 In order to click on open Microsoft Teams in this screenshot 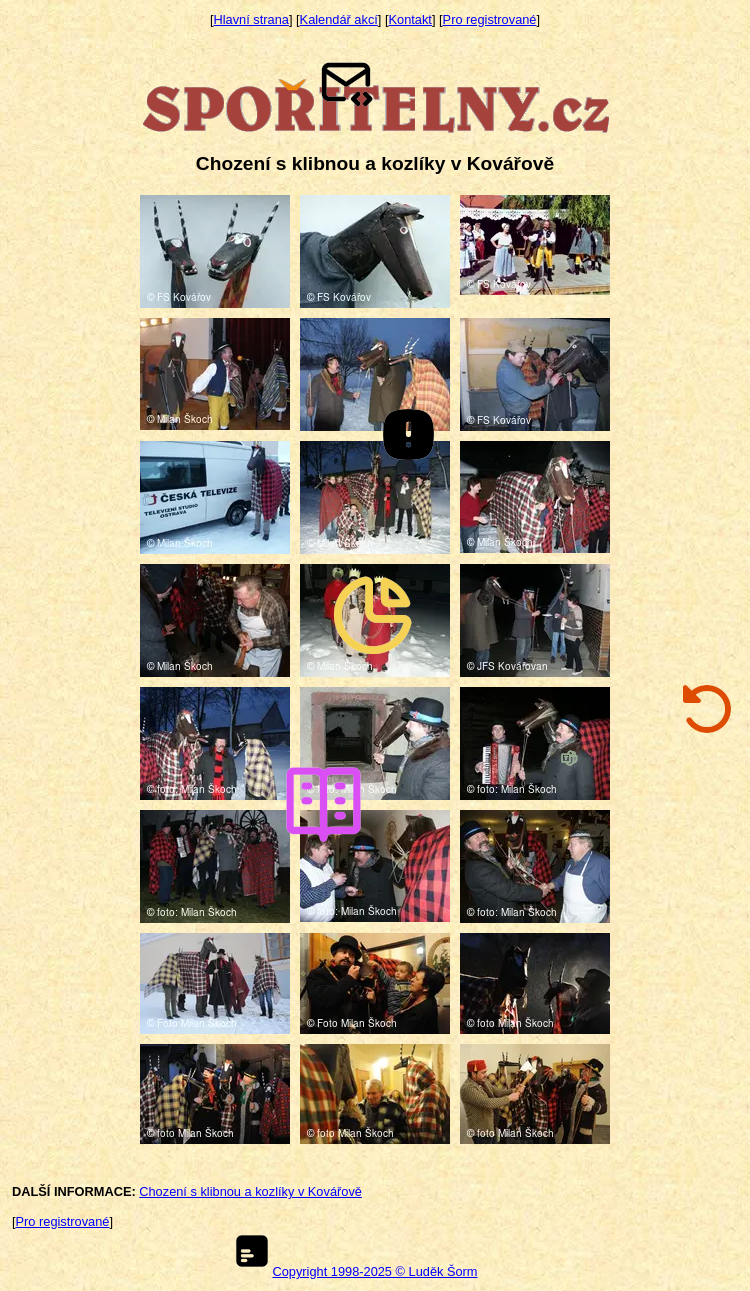, I will do `click(569, 758)`.